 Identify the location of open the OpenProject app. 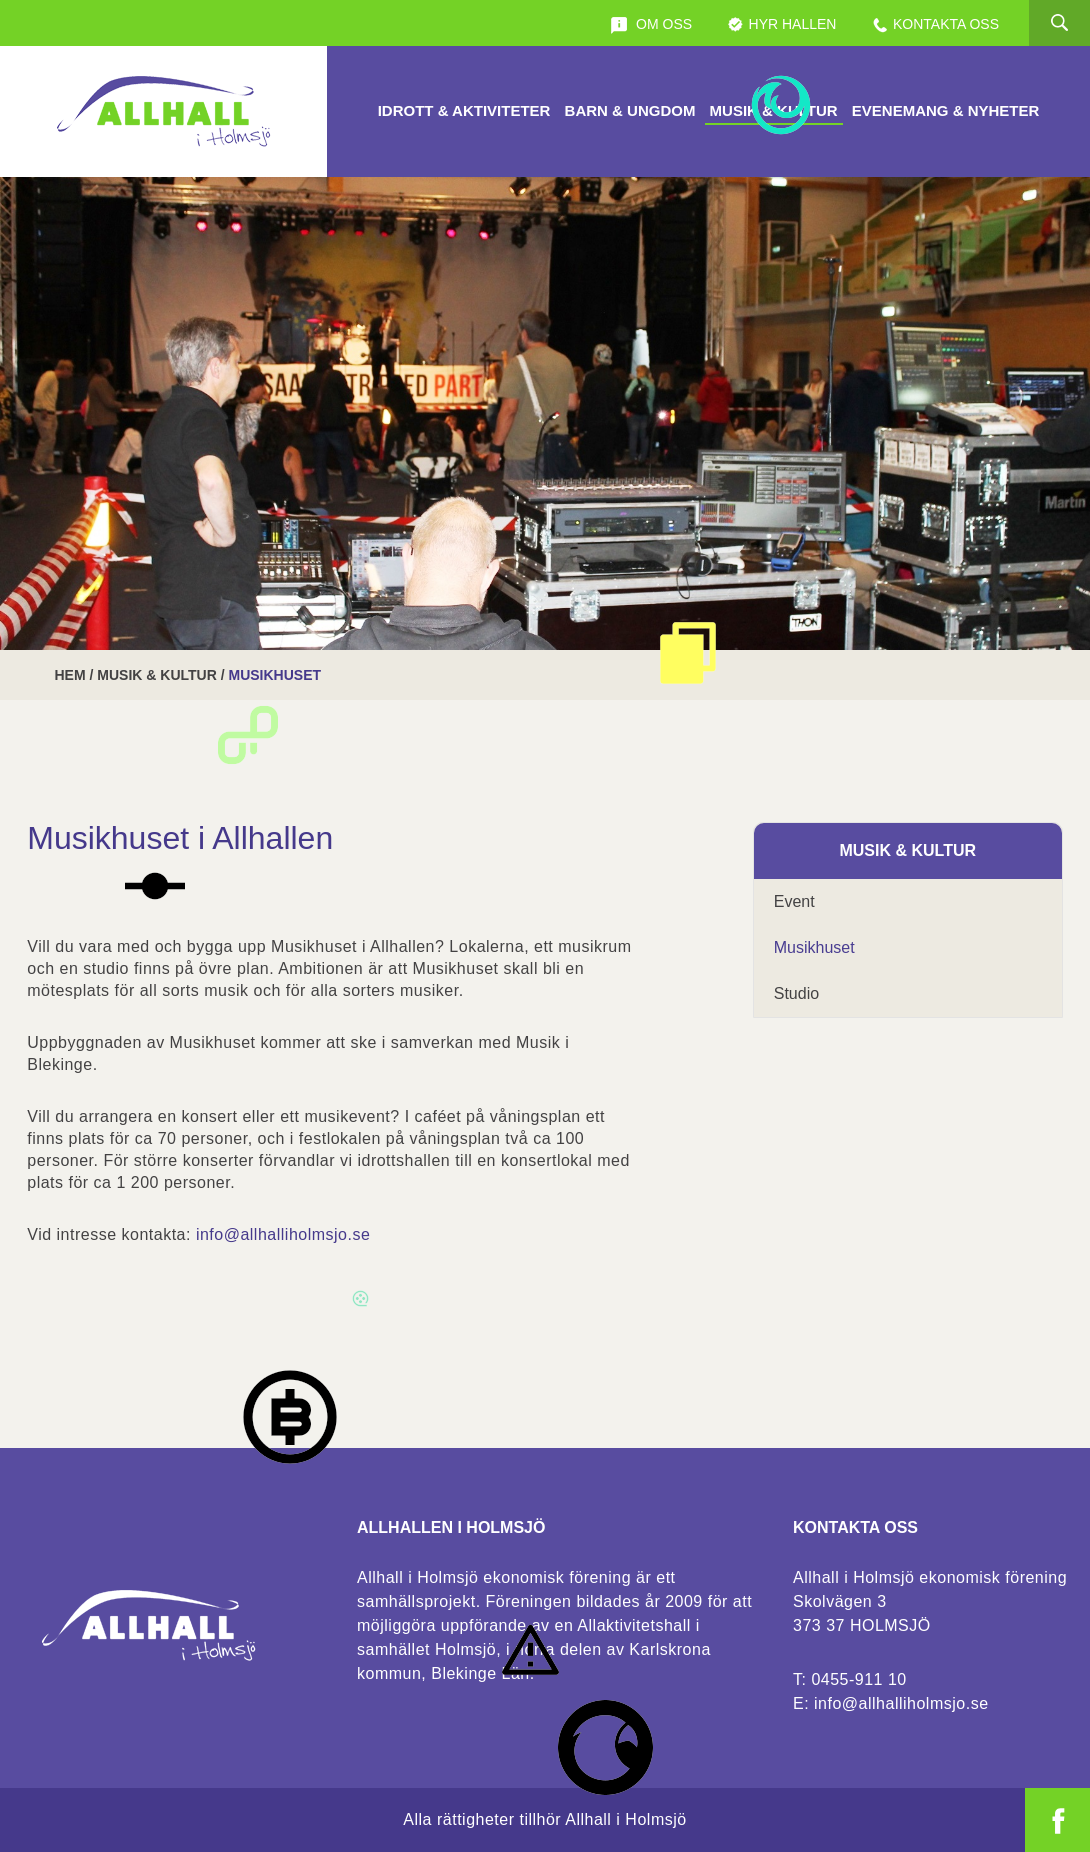
(248, 735).